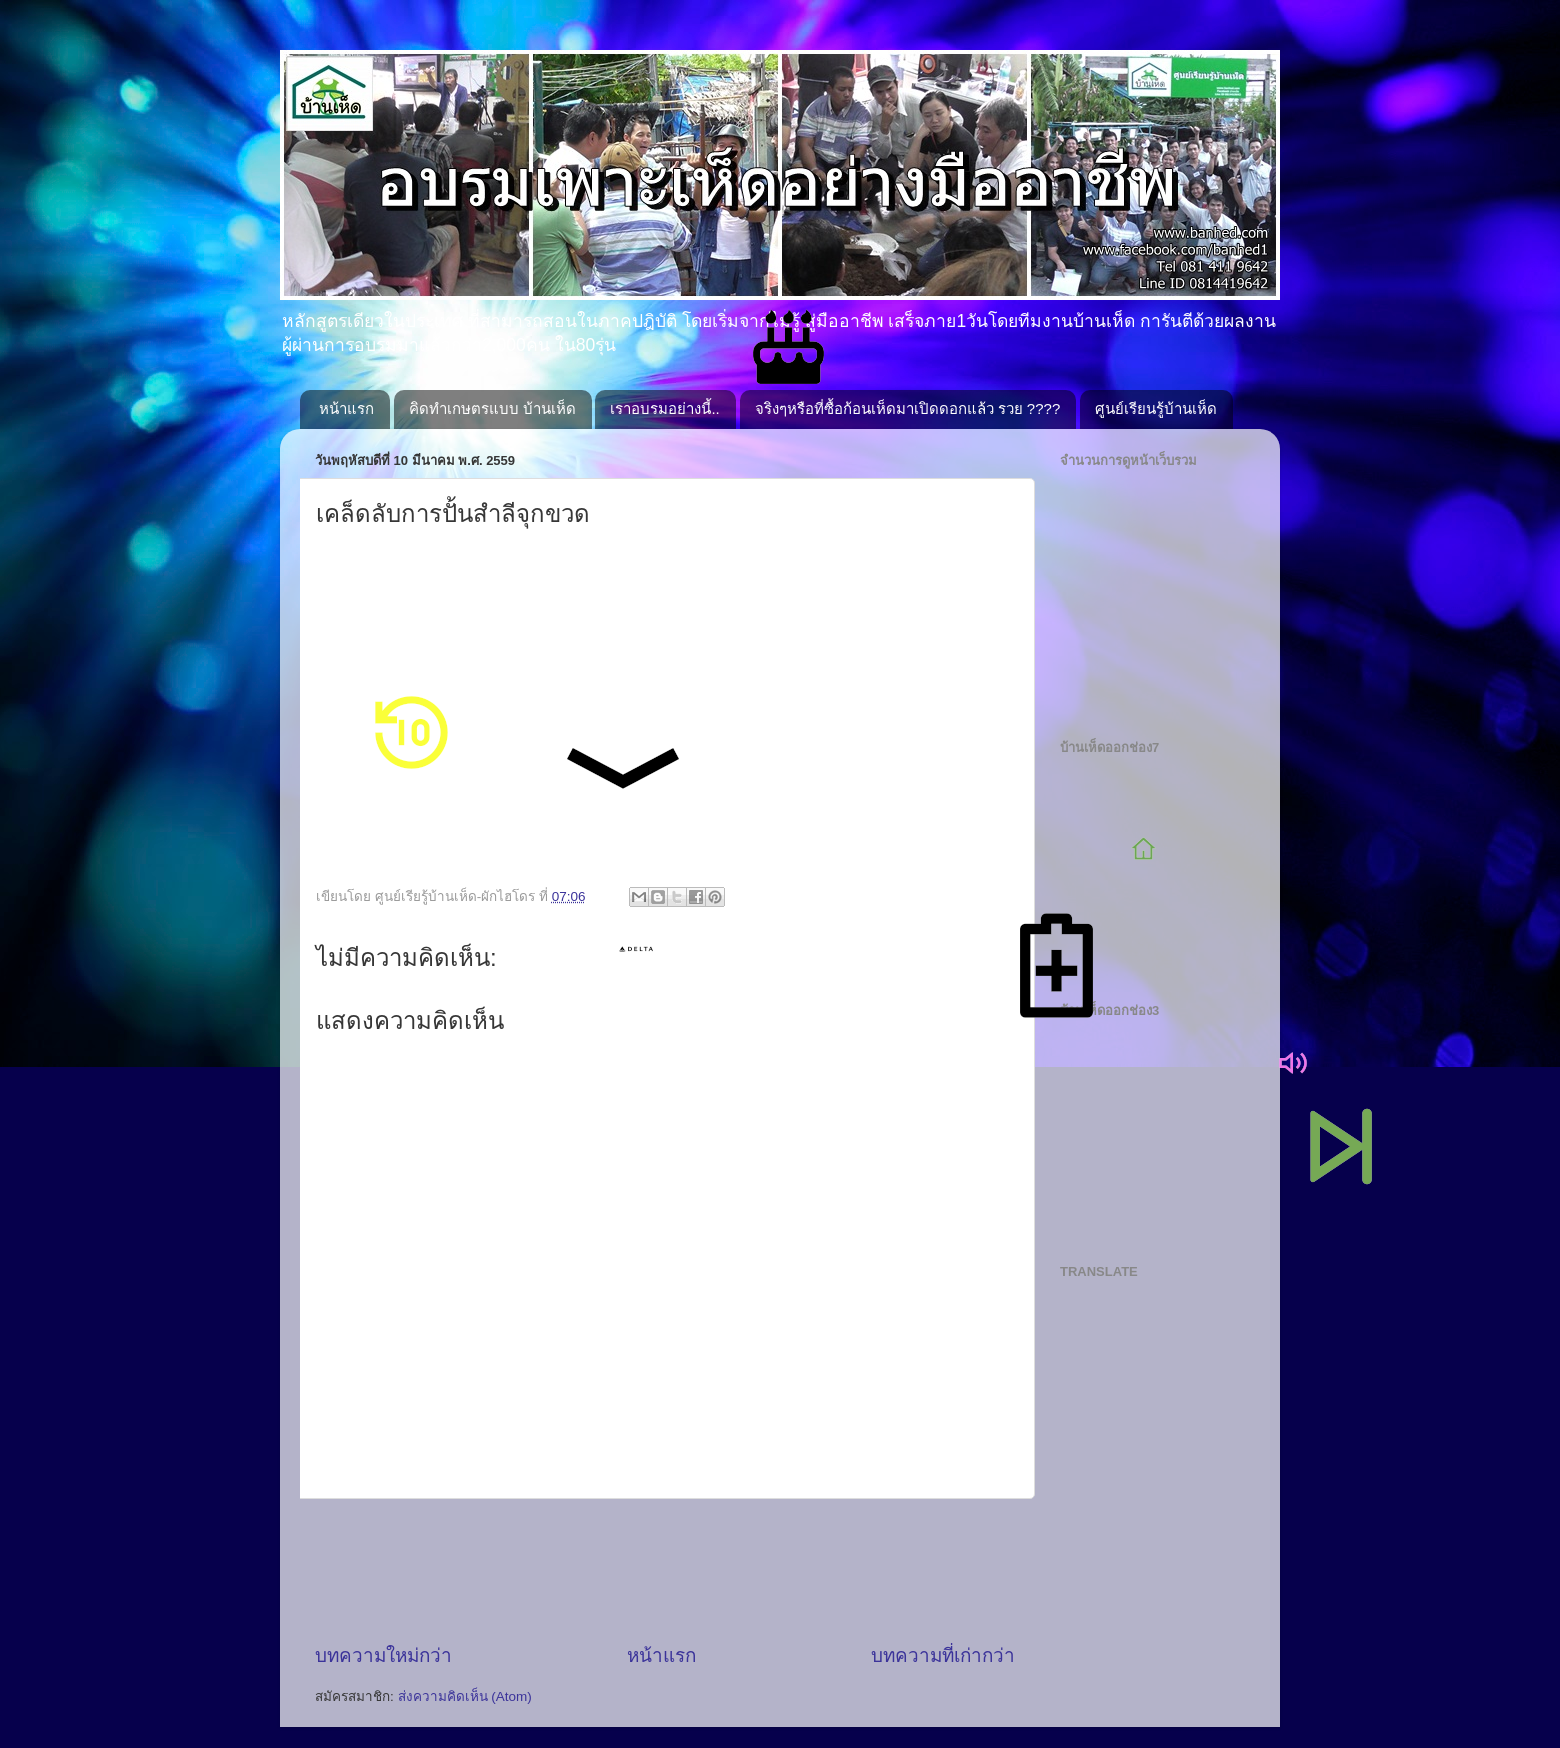 The image size is (1560, 1748). Describe the element at coordinates (623, 766) in the screenshot. I see `expand to show more content` at that location.